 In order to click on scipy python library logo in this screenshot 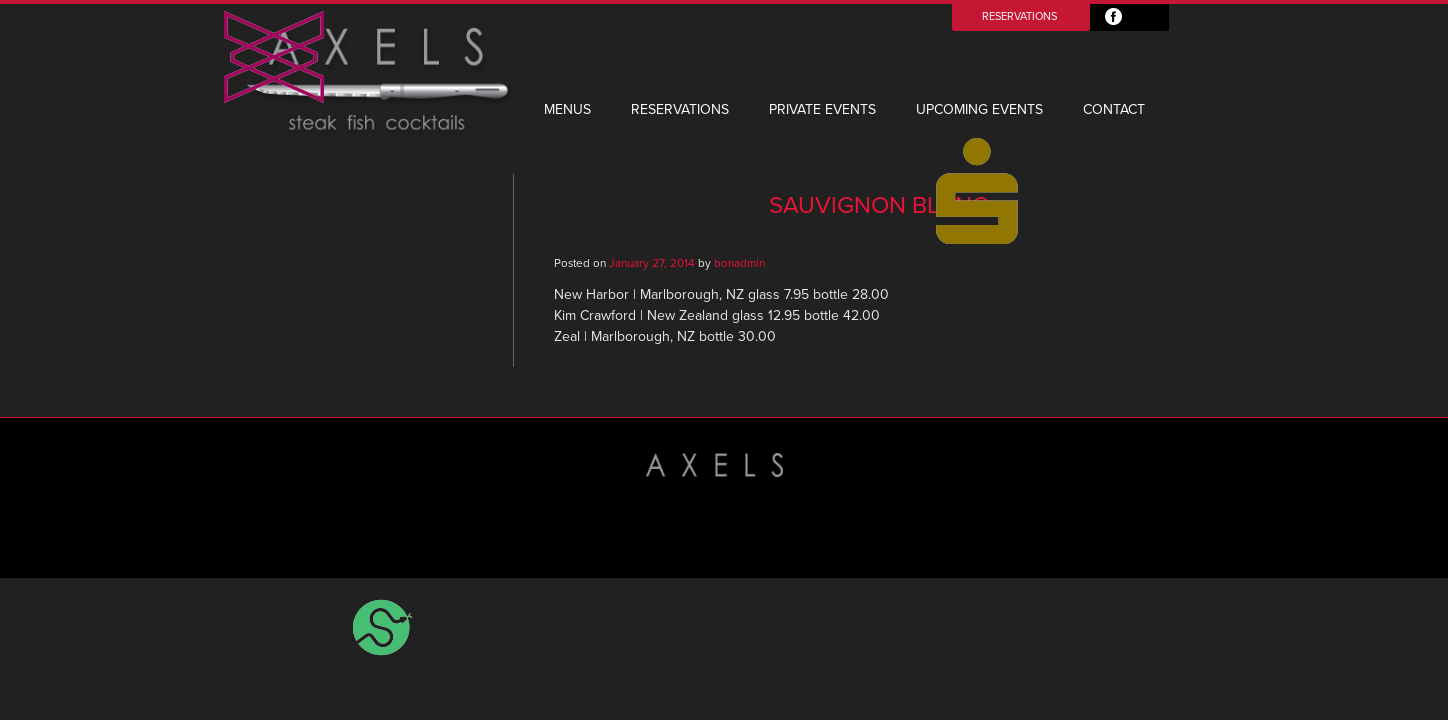, I will do `click(382, 627)`.